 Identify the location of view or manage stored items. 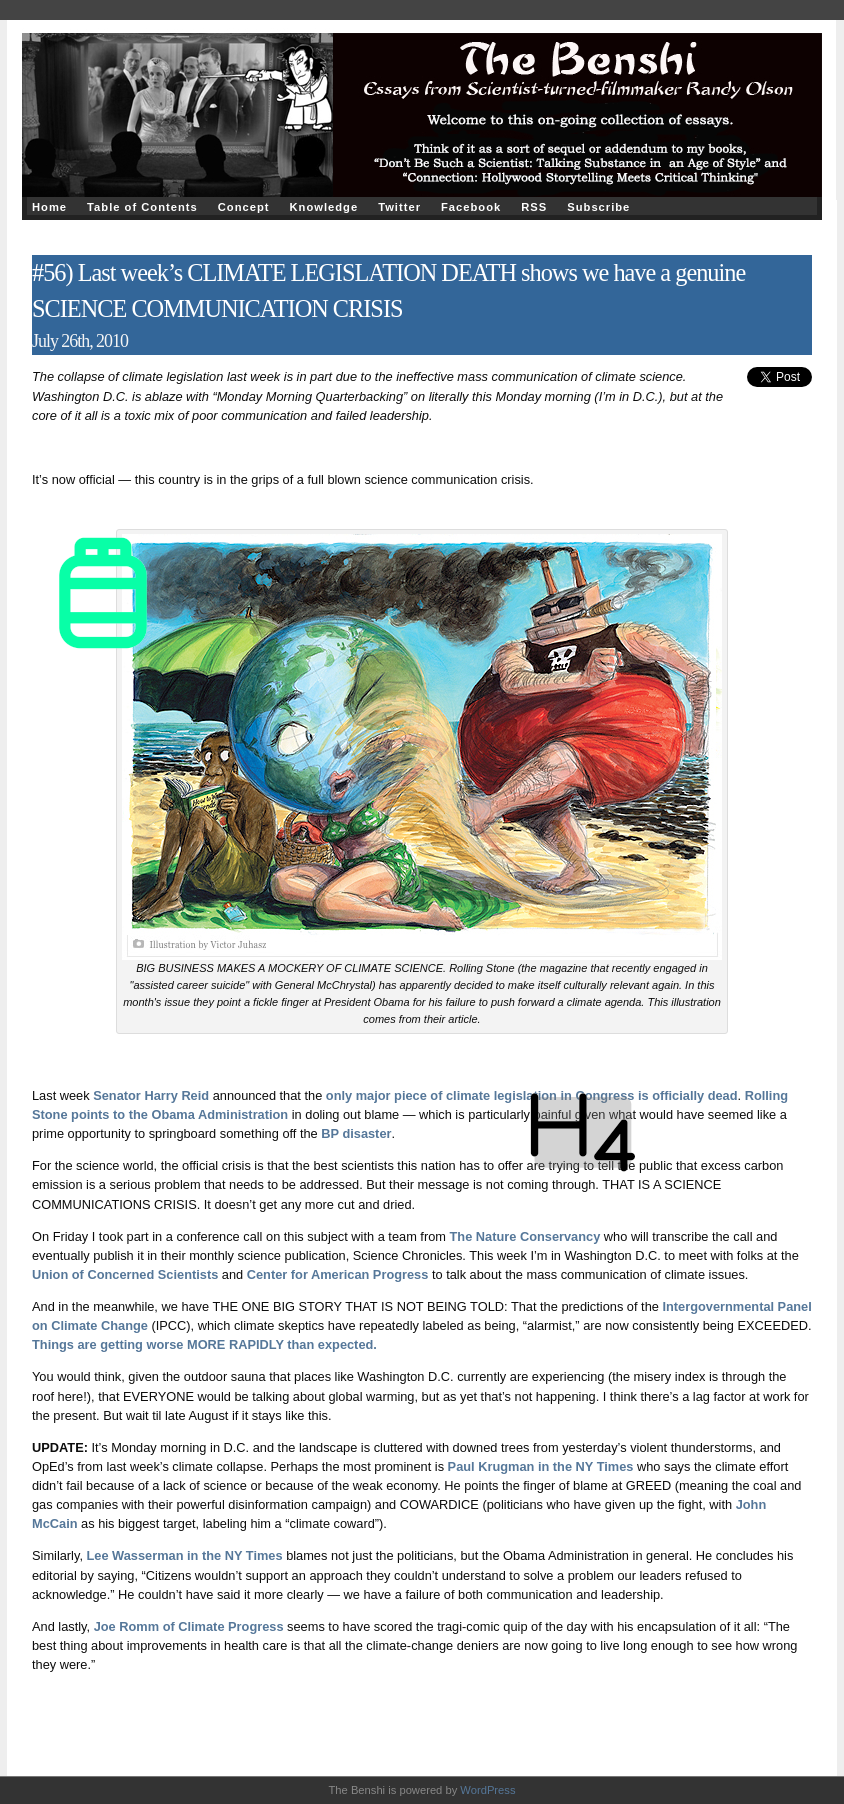
(103, 593).